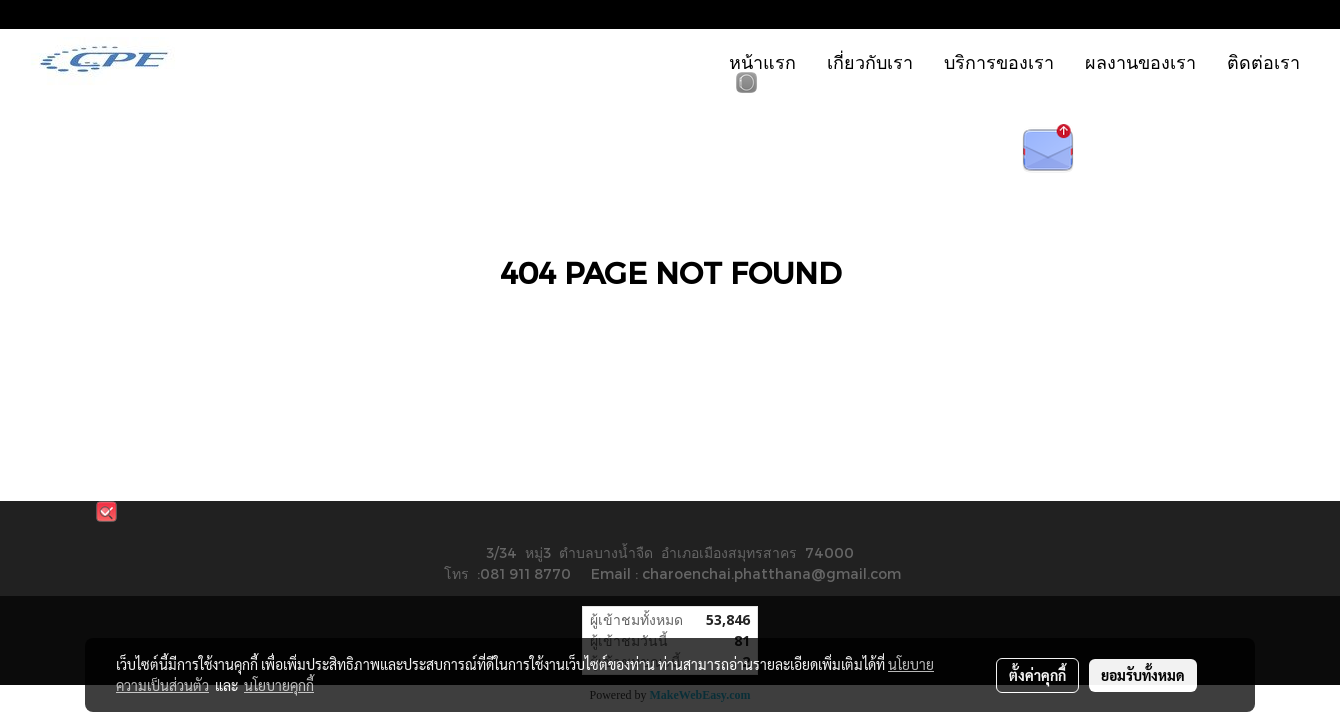  I want to click on open dconf editor application, so click(106, 511).